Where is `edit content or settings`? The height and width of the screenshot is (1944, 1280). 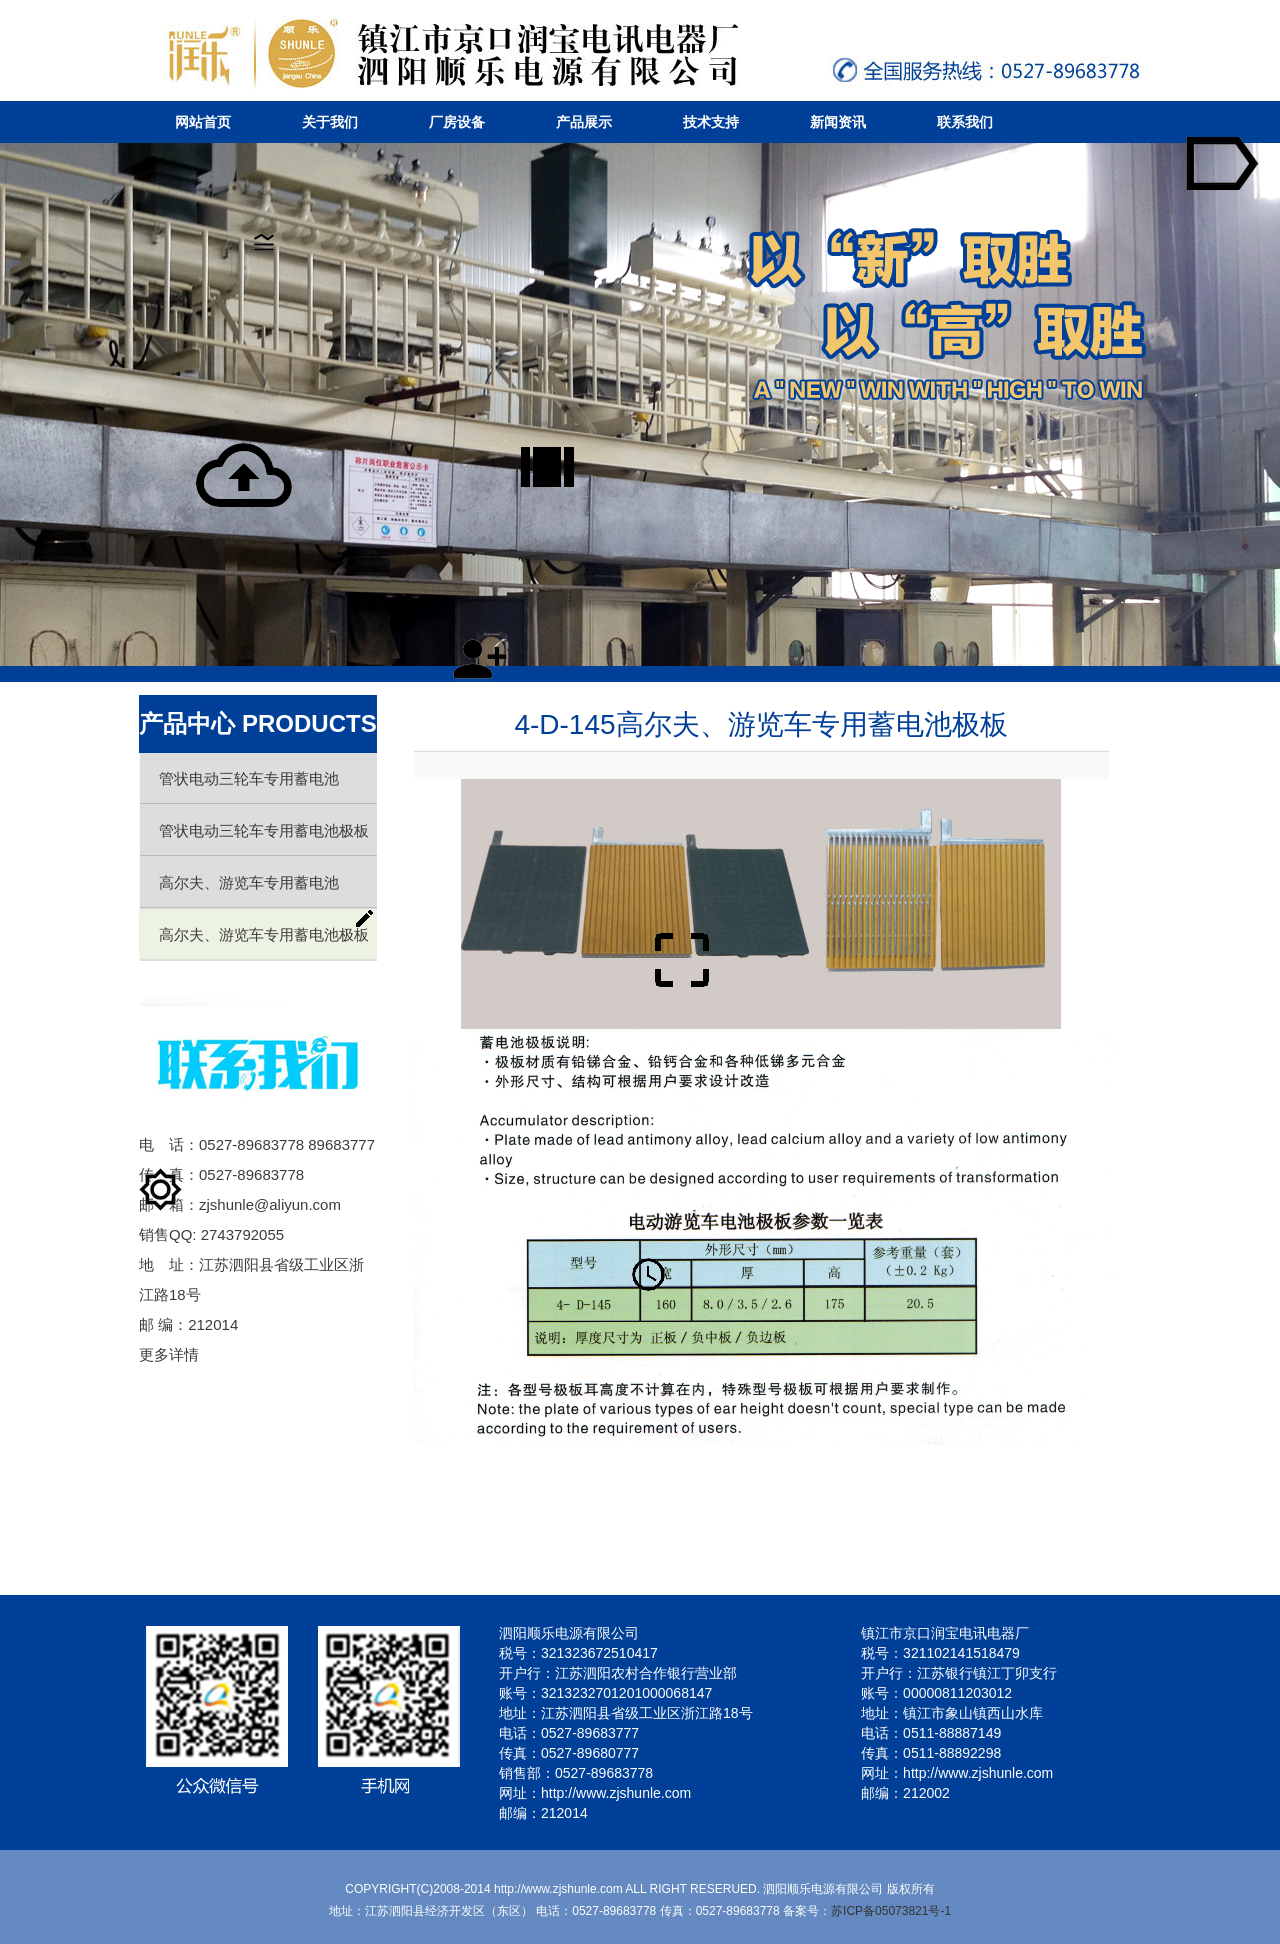
edit content or settings is located at coordinates (364, 918).